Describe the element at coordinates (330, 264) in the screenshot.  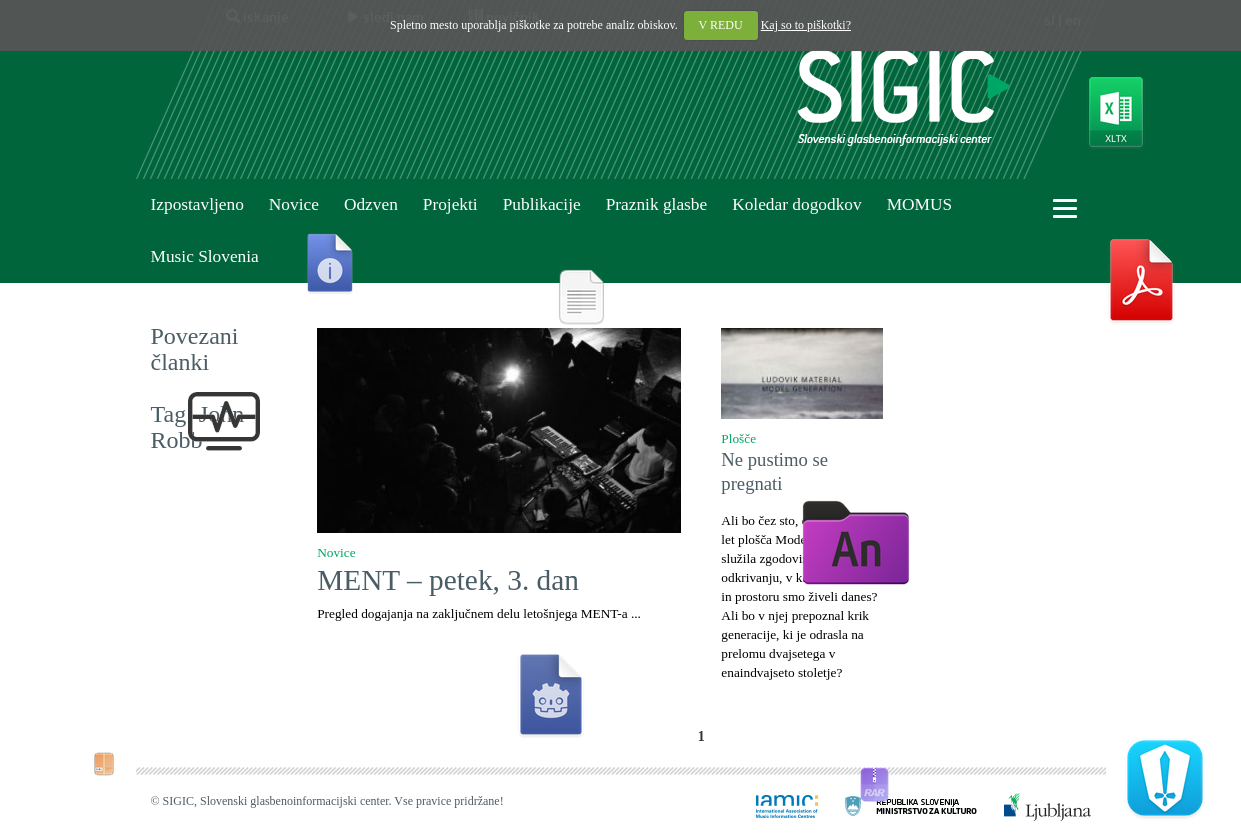
I see `view file details or properties` at that location.